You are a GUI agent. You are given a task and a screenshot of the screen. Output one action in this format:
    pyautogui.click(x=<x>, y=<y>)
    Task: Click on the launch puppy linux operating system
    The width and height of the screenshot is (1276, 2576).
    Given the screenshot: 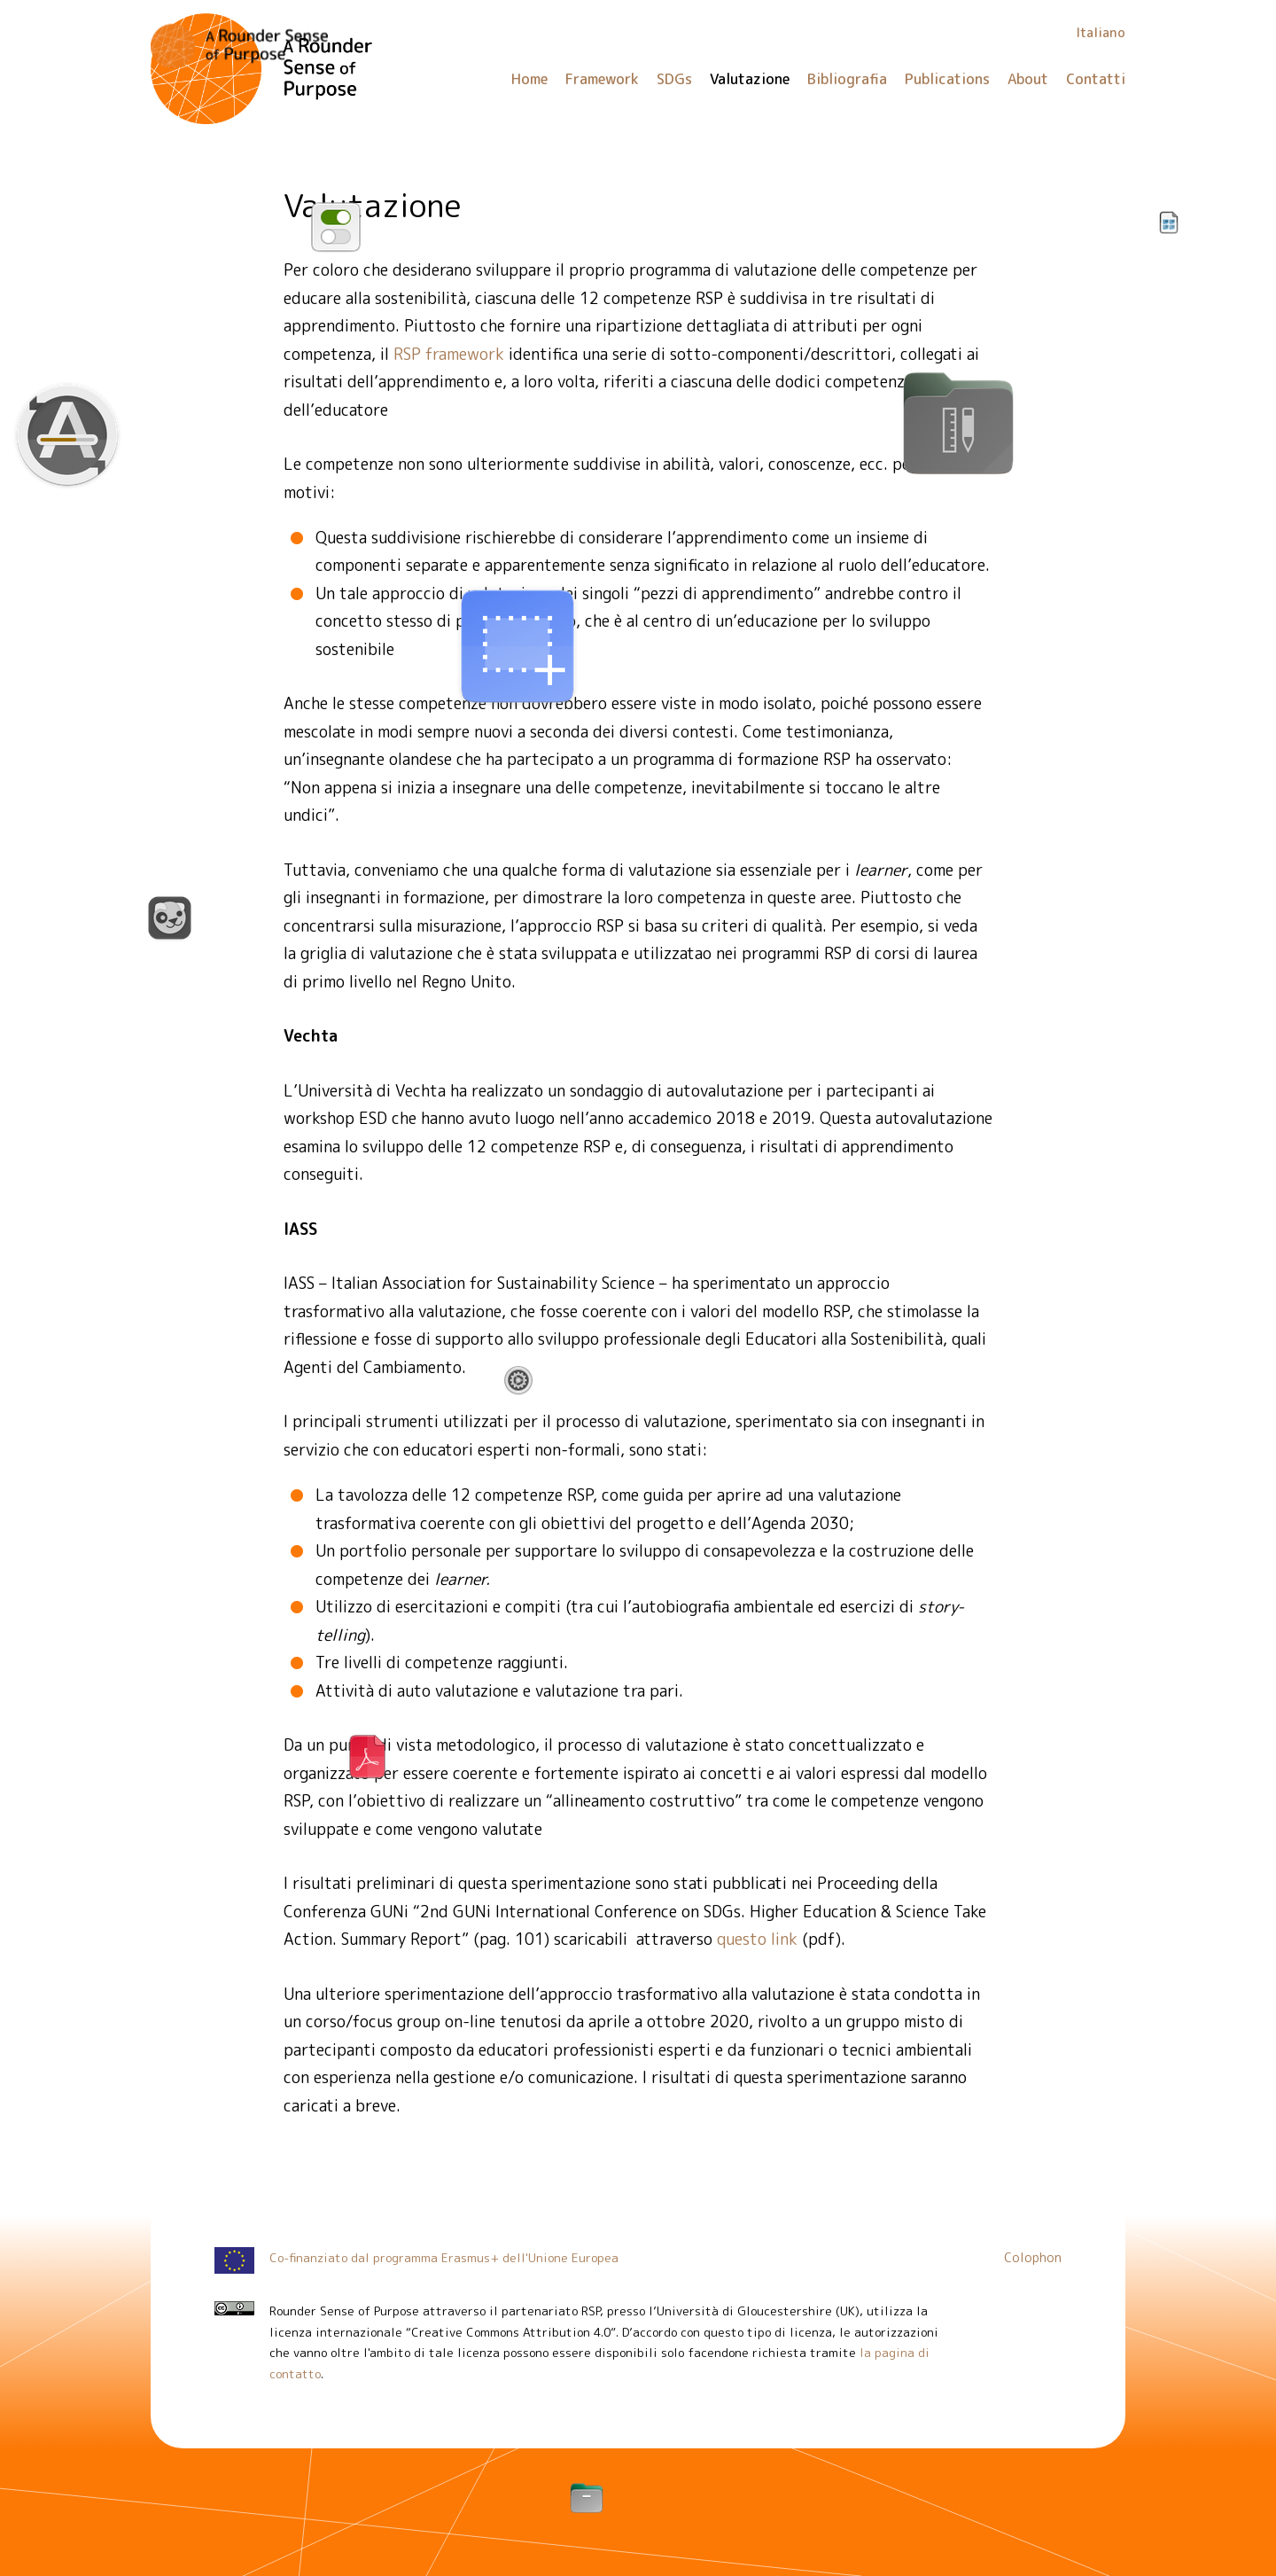 What is the action you would take?
    pyautogui.click(x=169, y=917)
    